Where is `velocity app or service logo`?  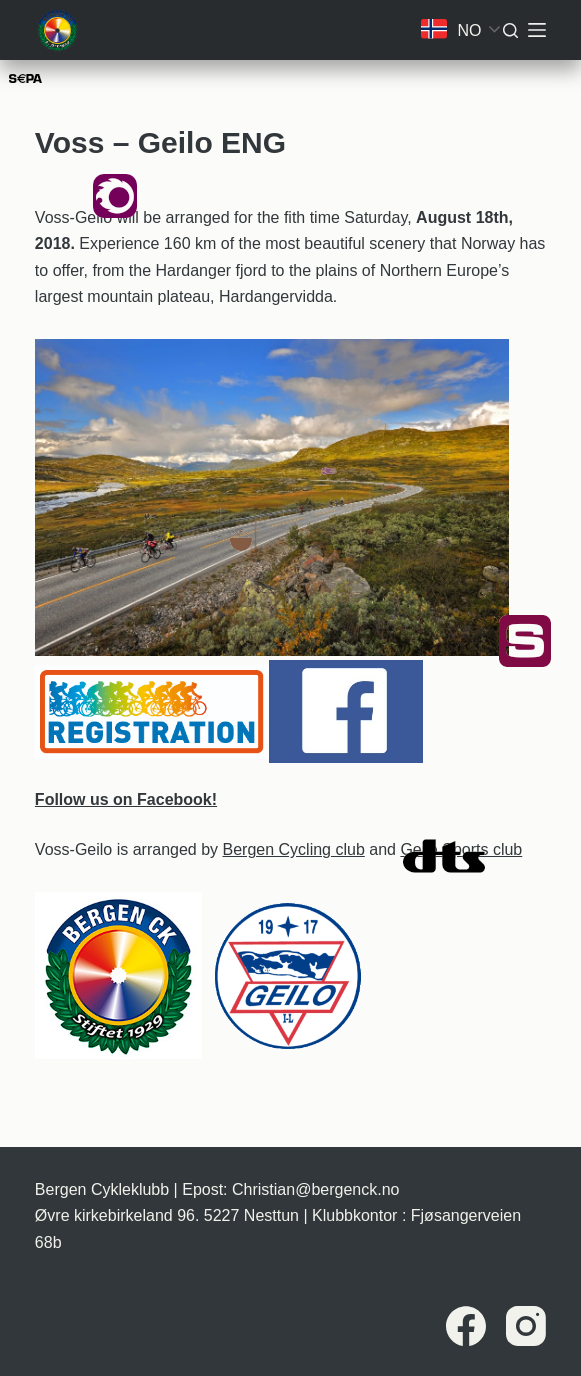
velocity app or service logo is located at coordinates (329, 471).